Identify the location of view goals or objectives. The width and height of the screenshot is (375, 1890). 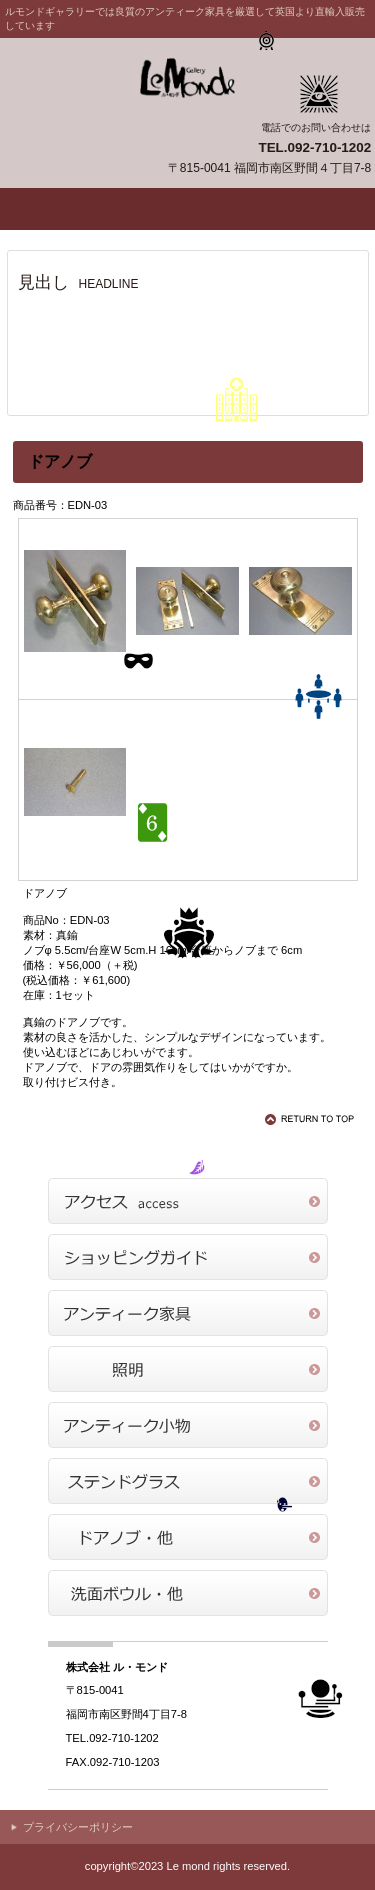
(266, 40).